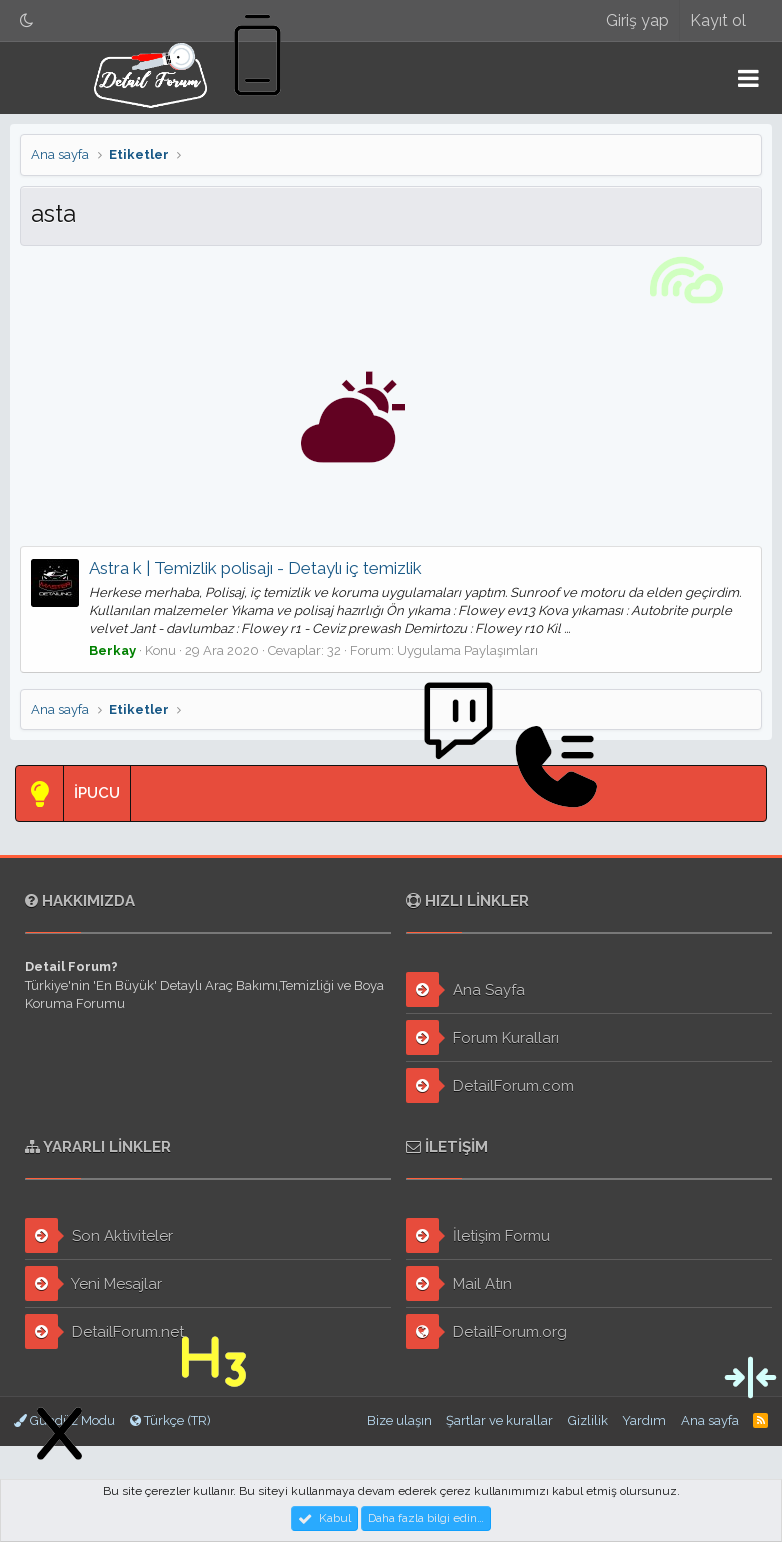  Describe the element at coordinates (558, 765) in the screenshot. I see `view contact list or phone directory` at that location.